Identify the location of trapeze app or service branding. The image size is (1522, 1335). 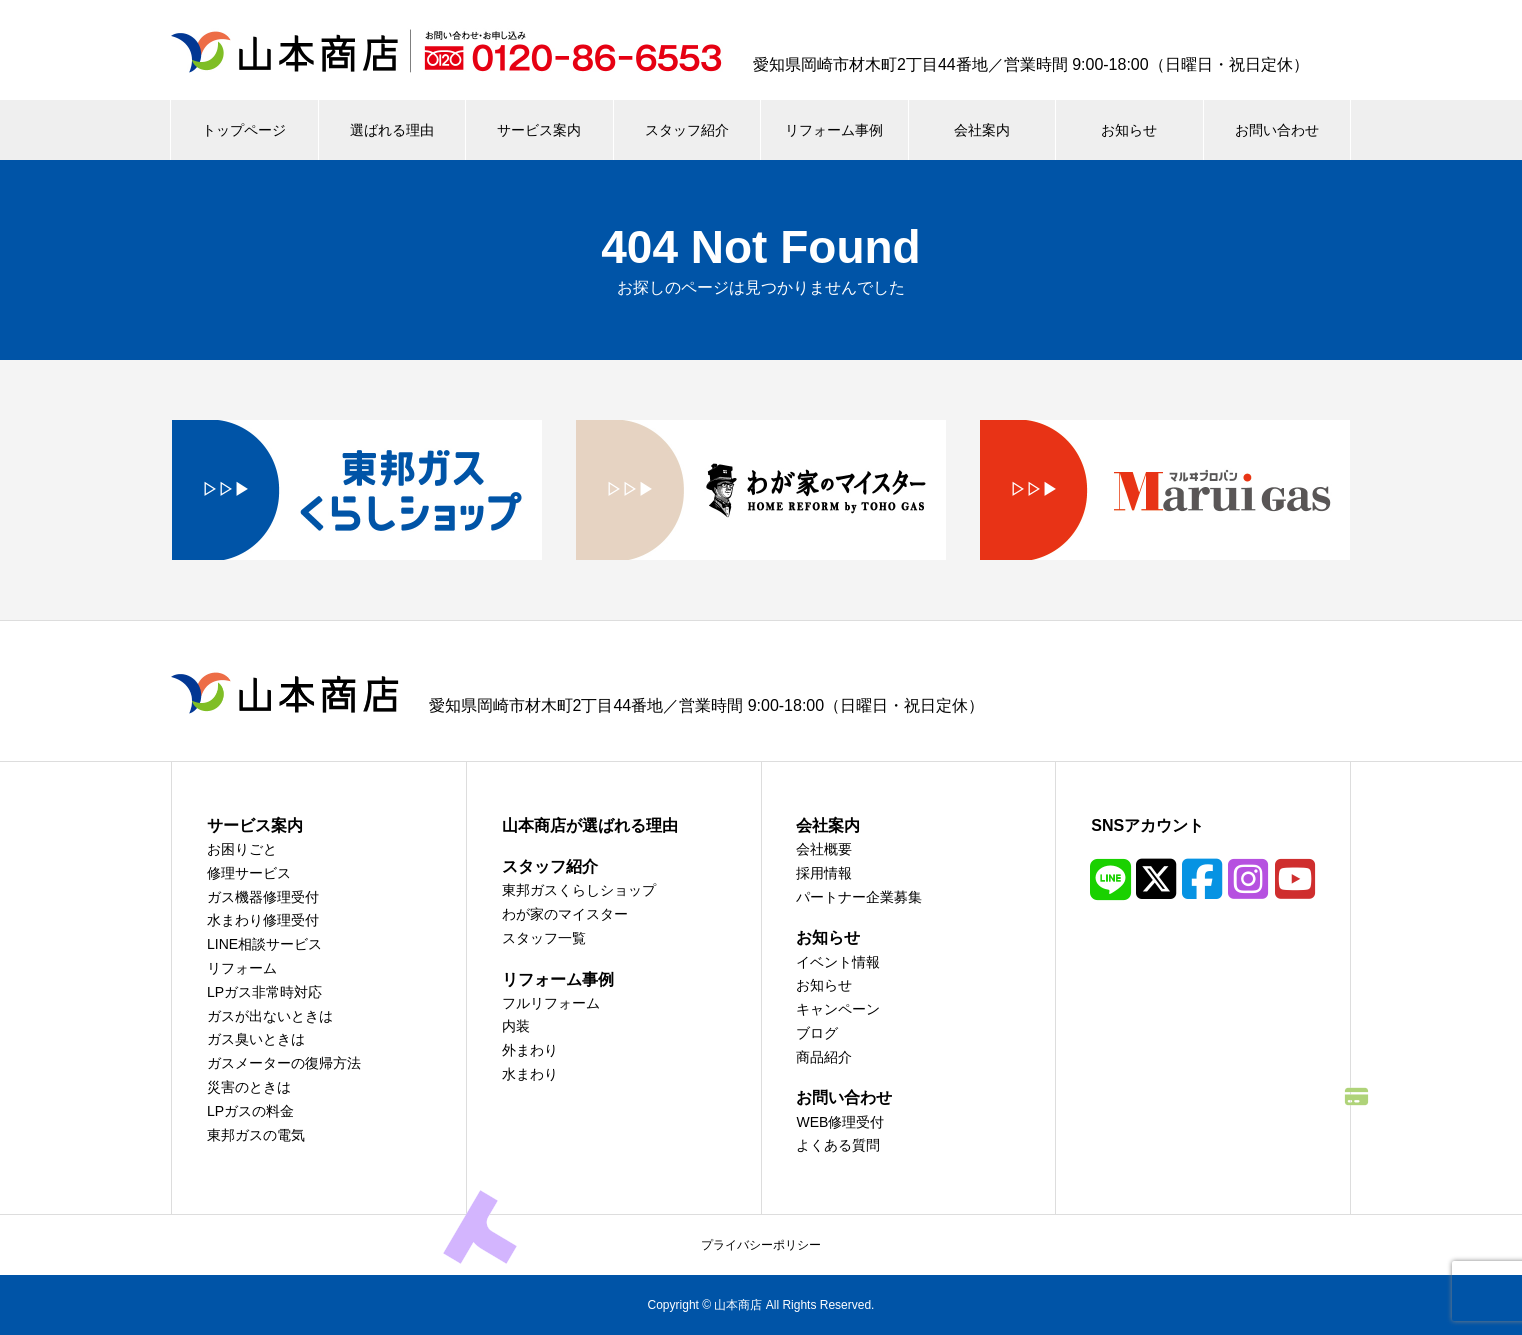
(480, 1227).